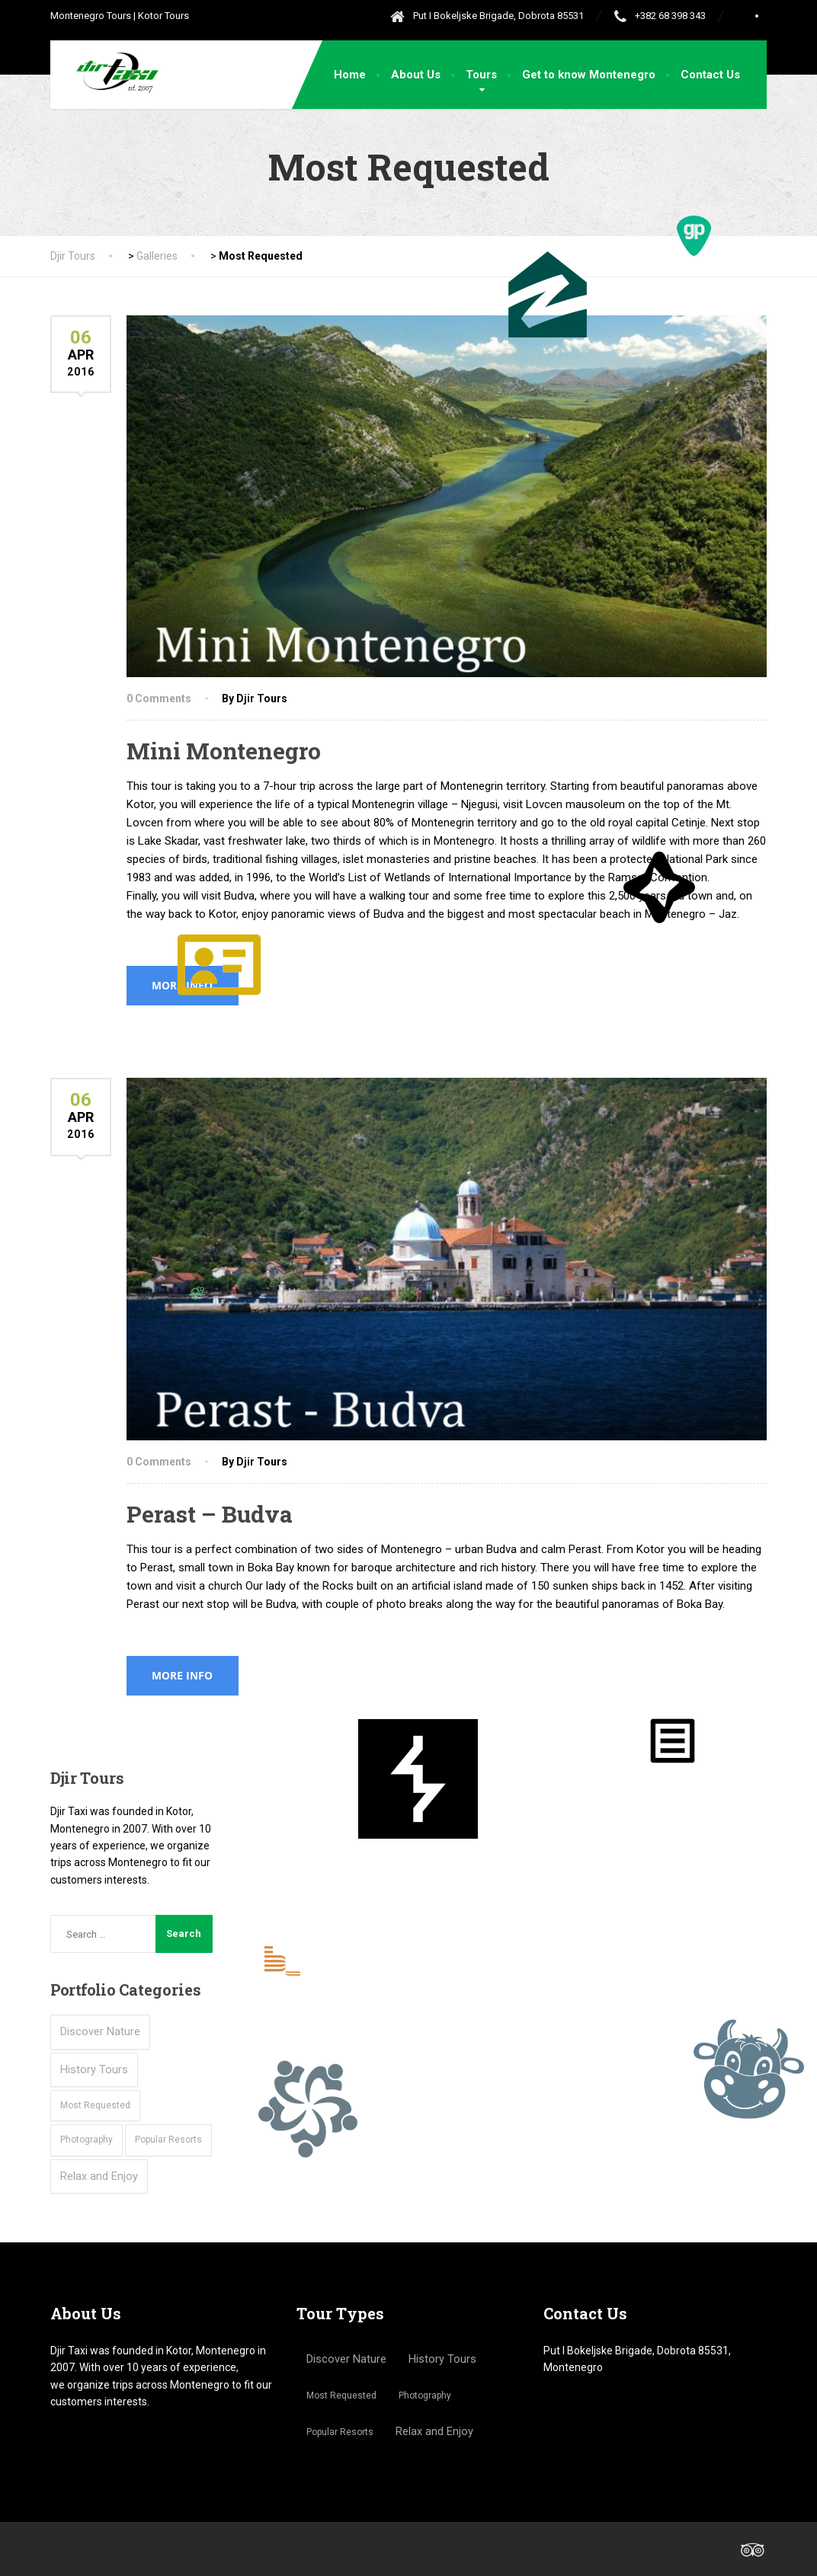 The image size is (817, 2576). What do you see at coordinates (547, 294) in the screenshot?
I see `open the Zillow real estate app` at bounding box center [547, 294].